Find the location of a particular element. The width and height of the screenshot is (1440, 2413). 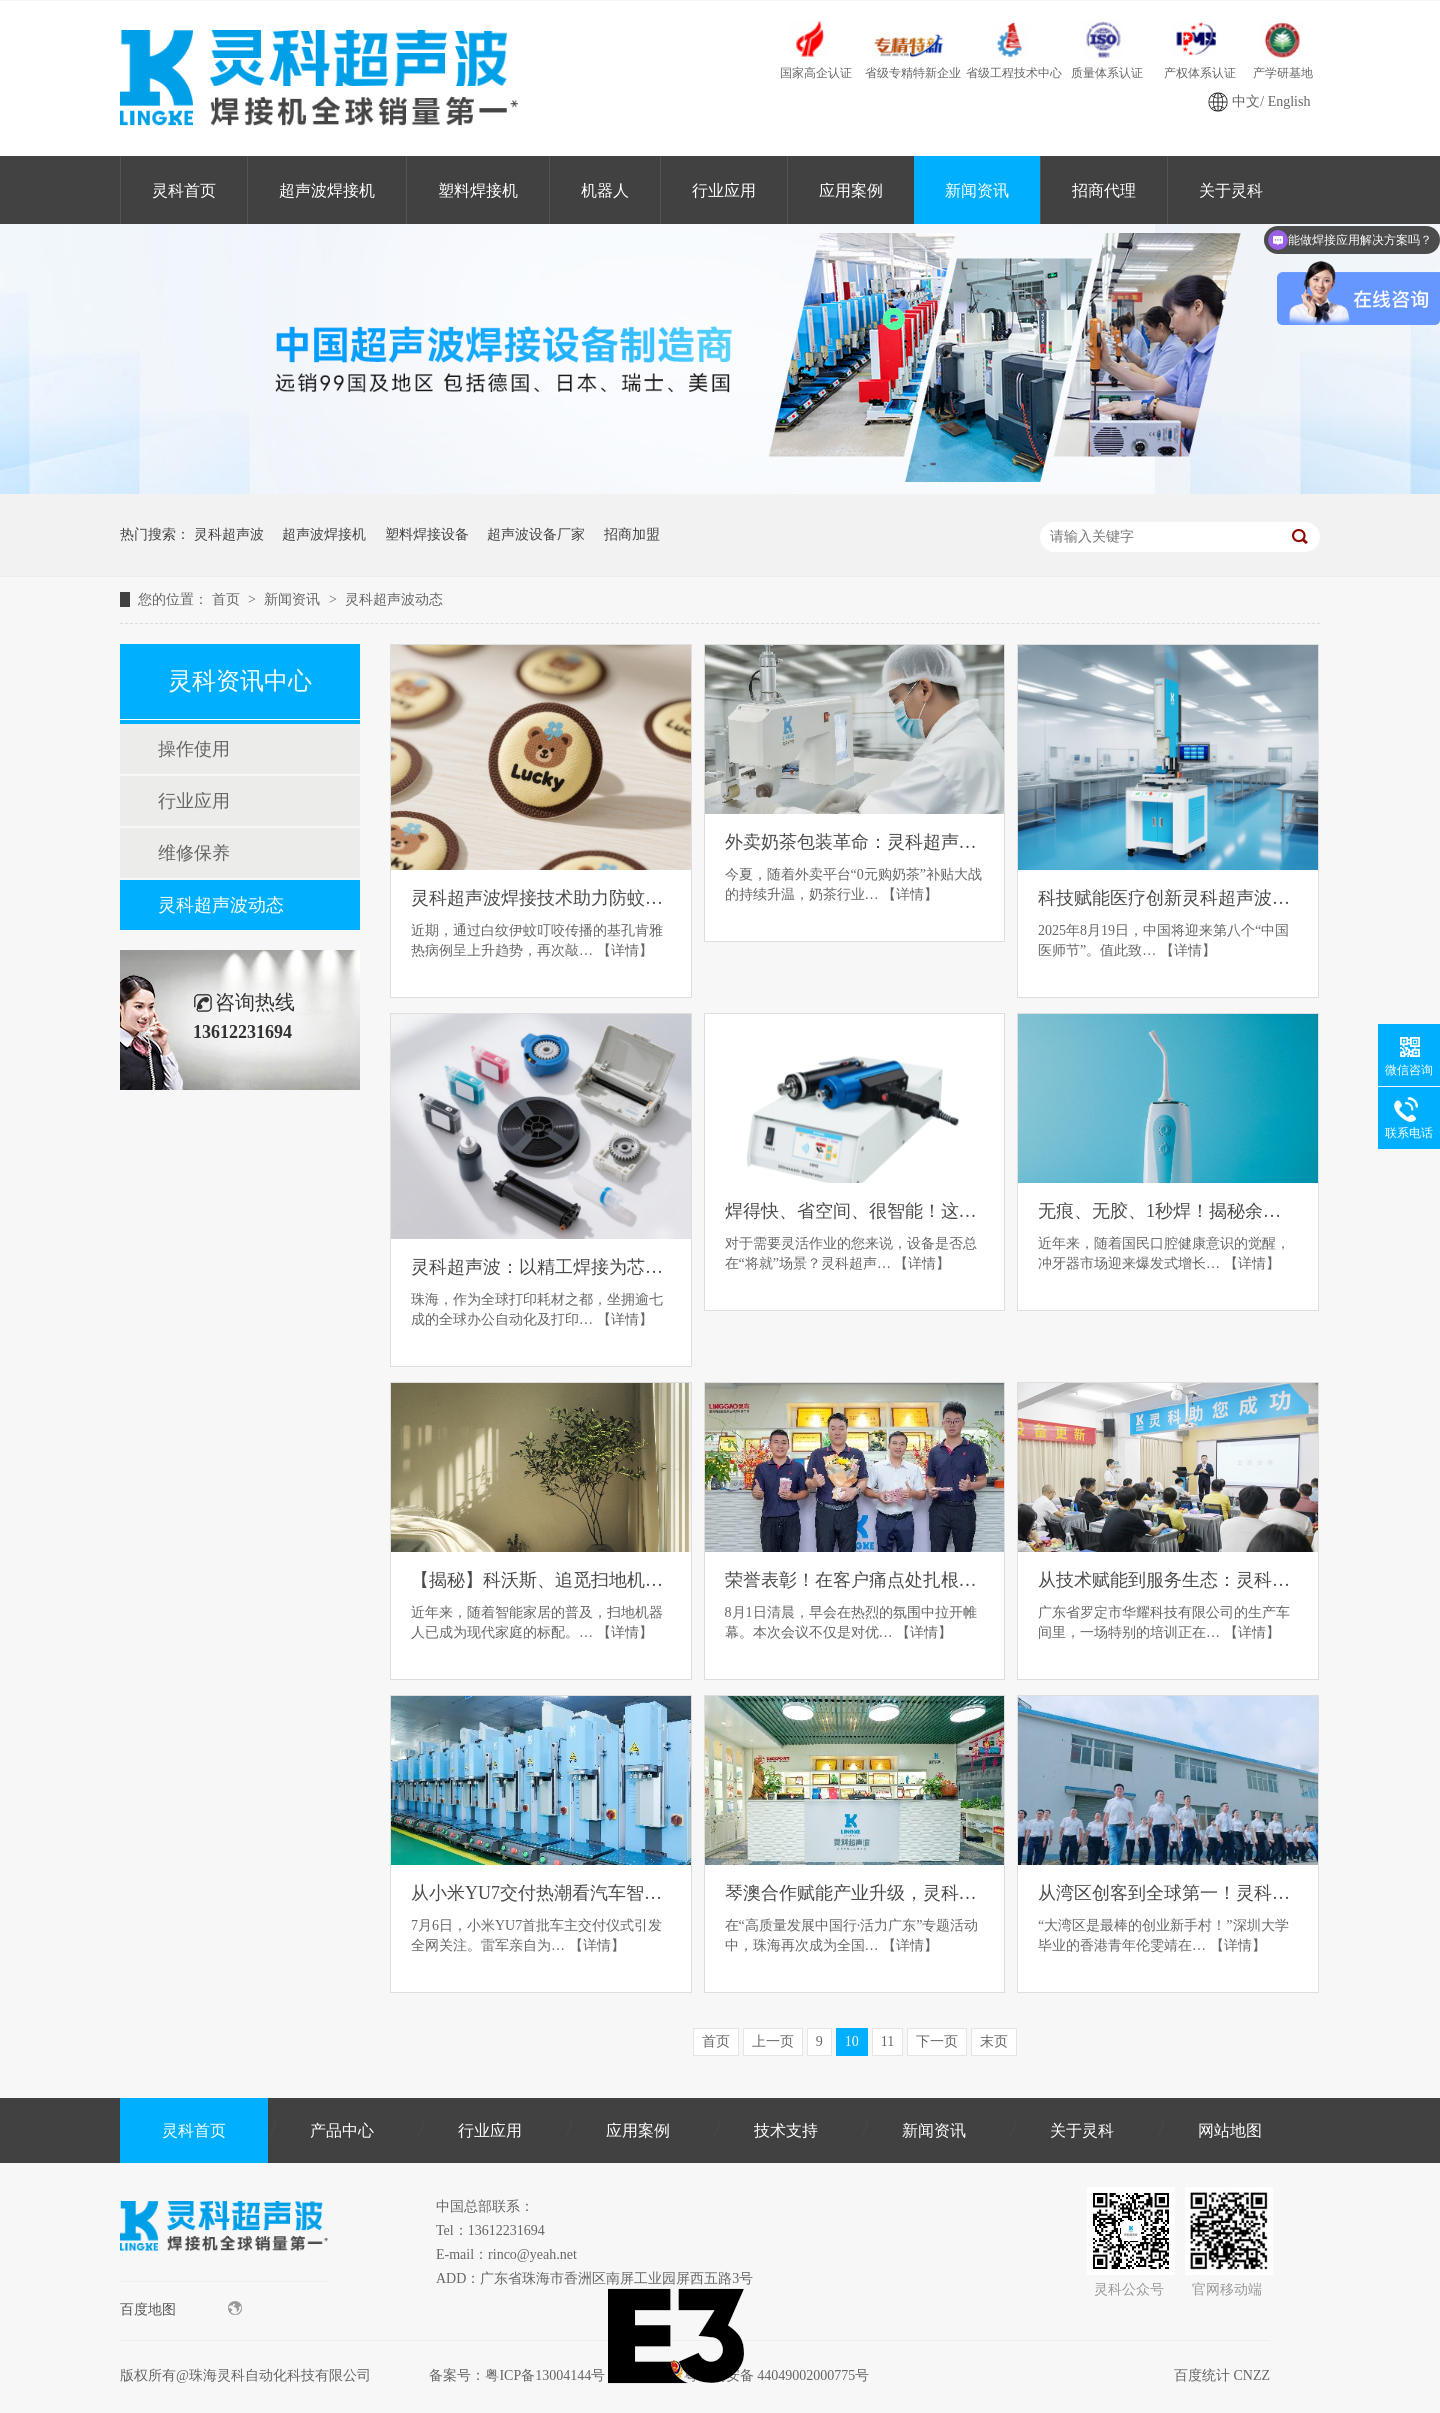

open the Pixelfed app is located at coordinates (894, 319).